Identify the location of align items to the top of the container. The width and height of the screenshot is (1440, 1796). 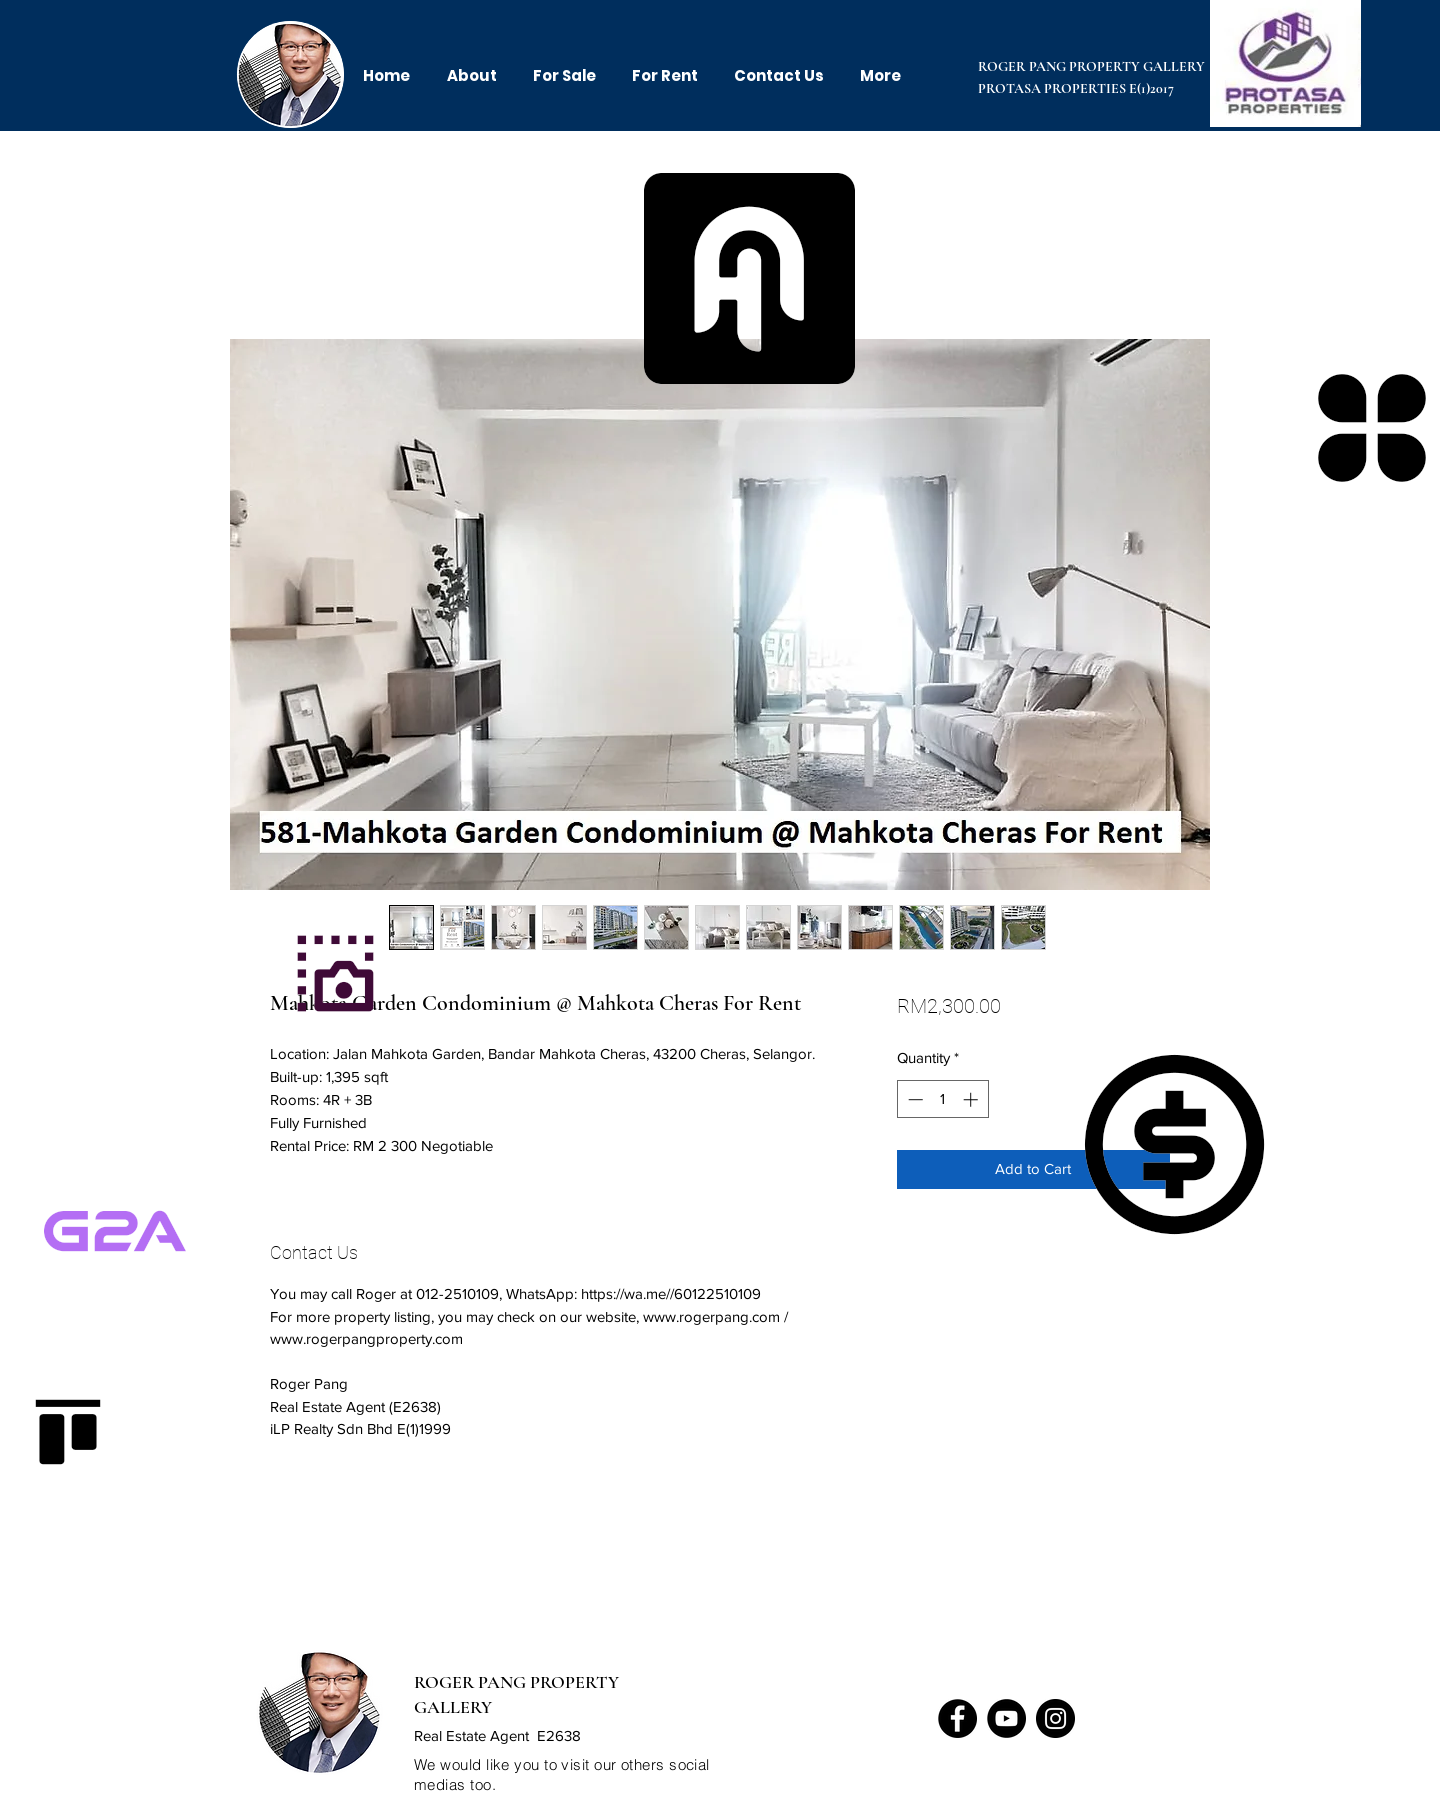
(68, 1432).